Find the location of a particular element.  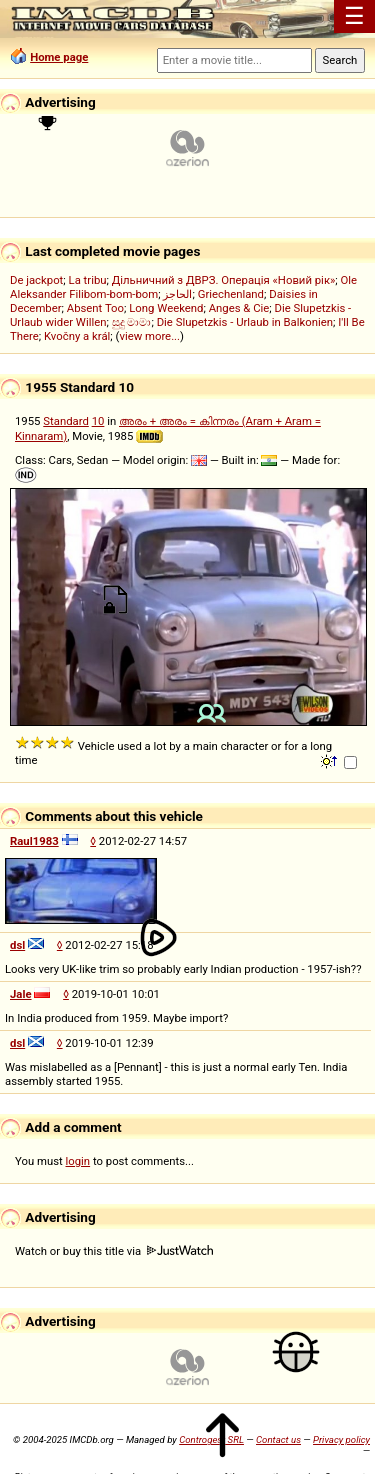

view achievements or awards is located at coordinates (47, 122).